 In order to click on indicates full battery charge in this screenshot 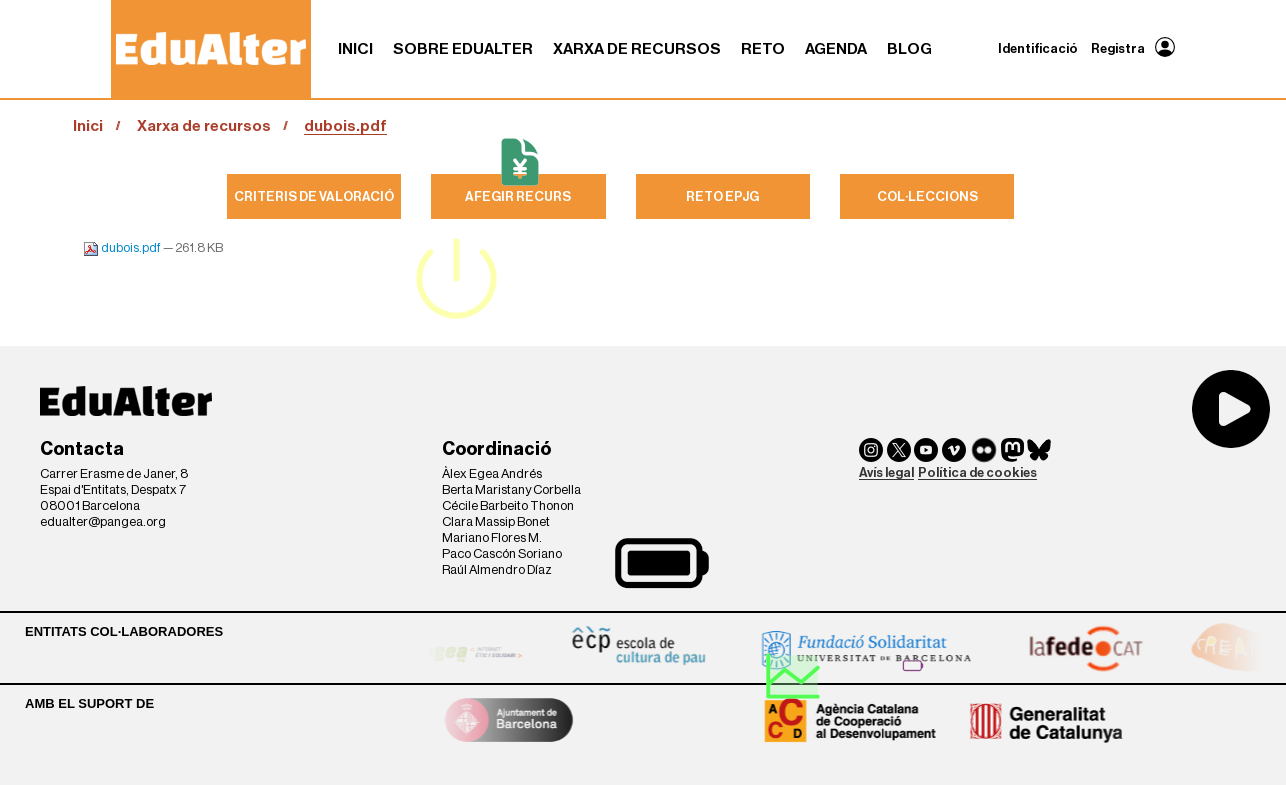, I will do `click(662, 560)`.